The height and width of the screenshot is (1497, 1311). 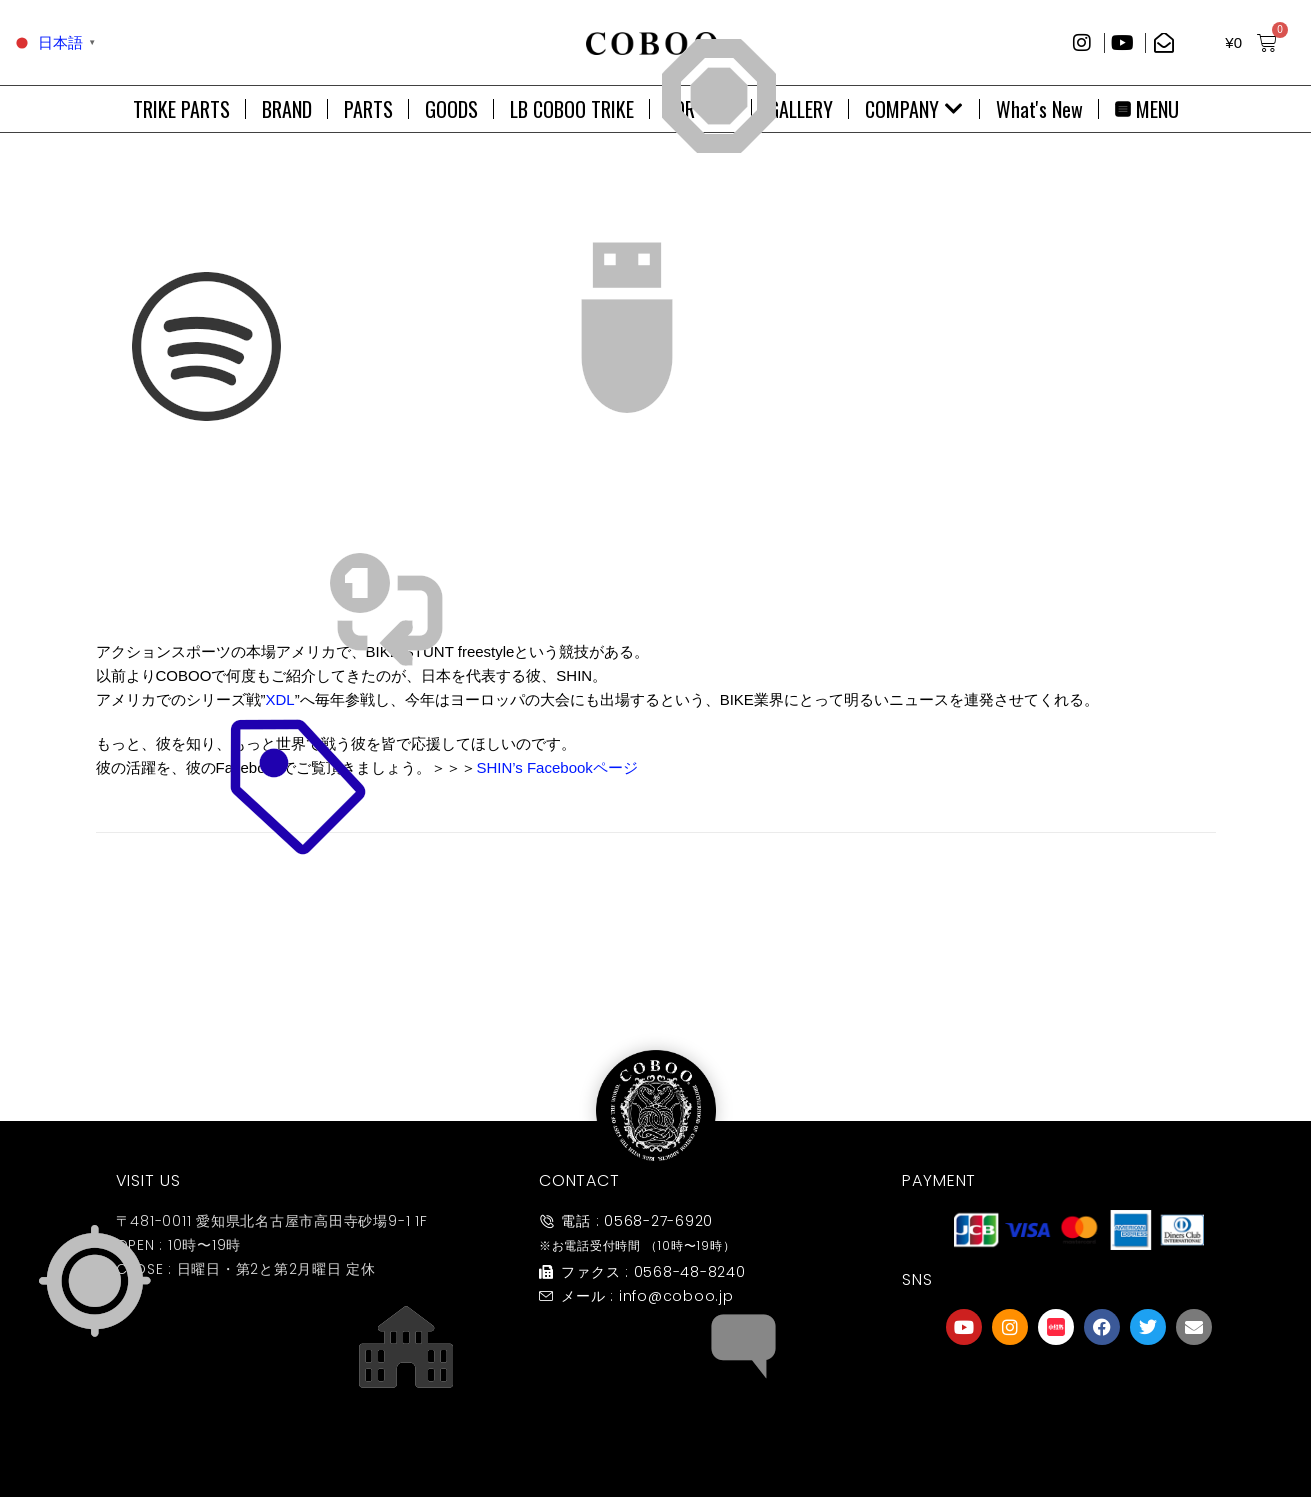 I want to click on access educational apps and resources, so click(x=403, y=1350).